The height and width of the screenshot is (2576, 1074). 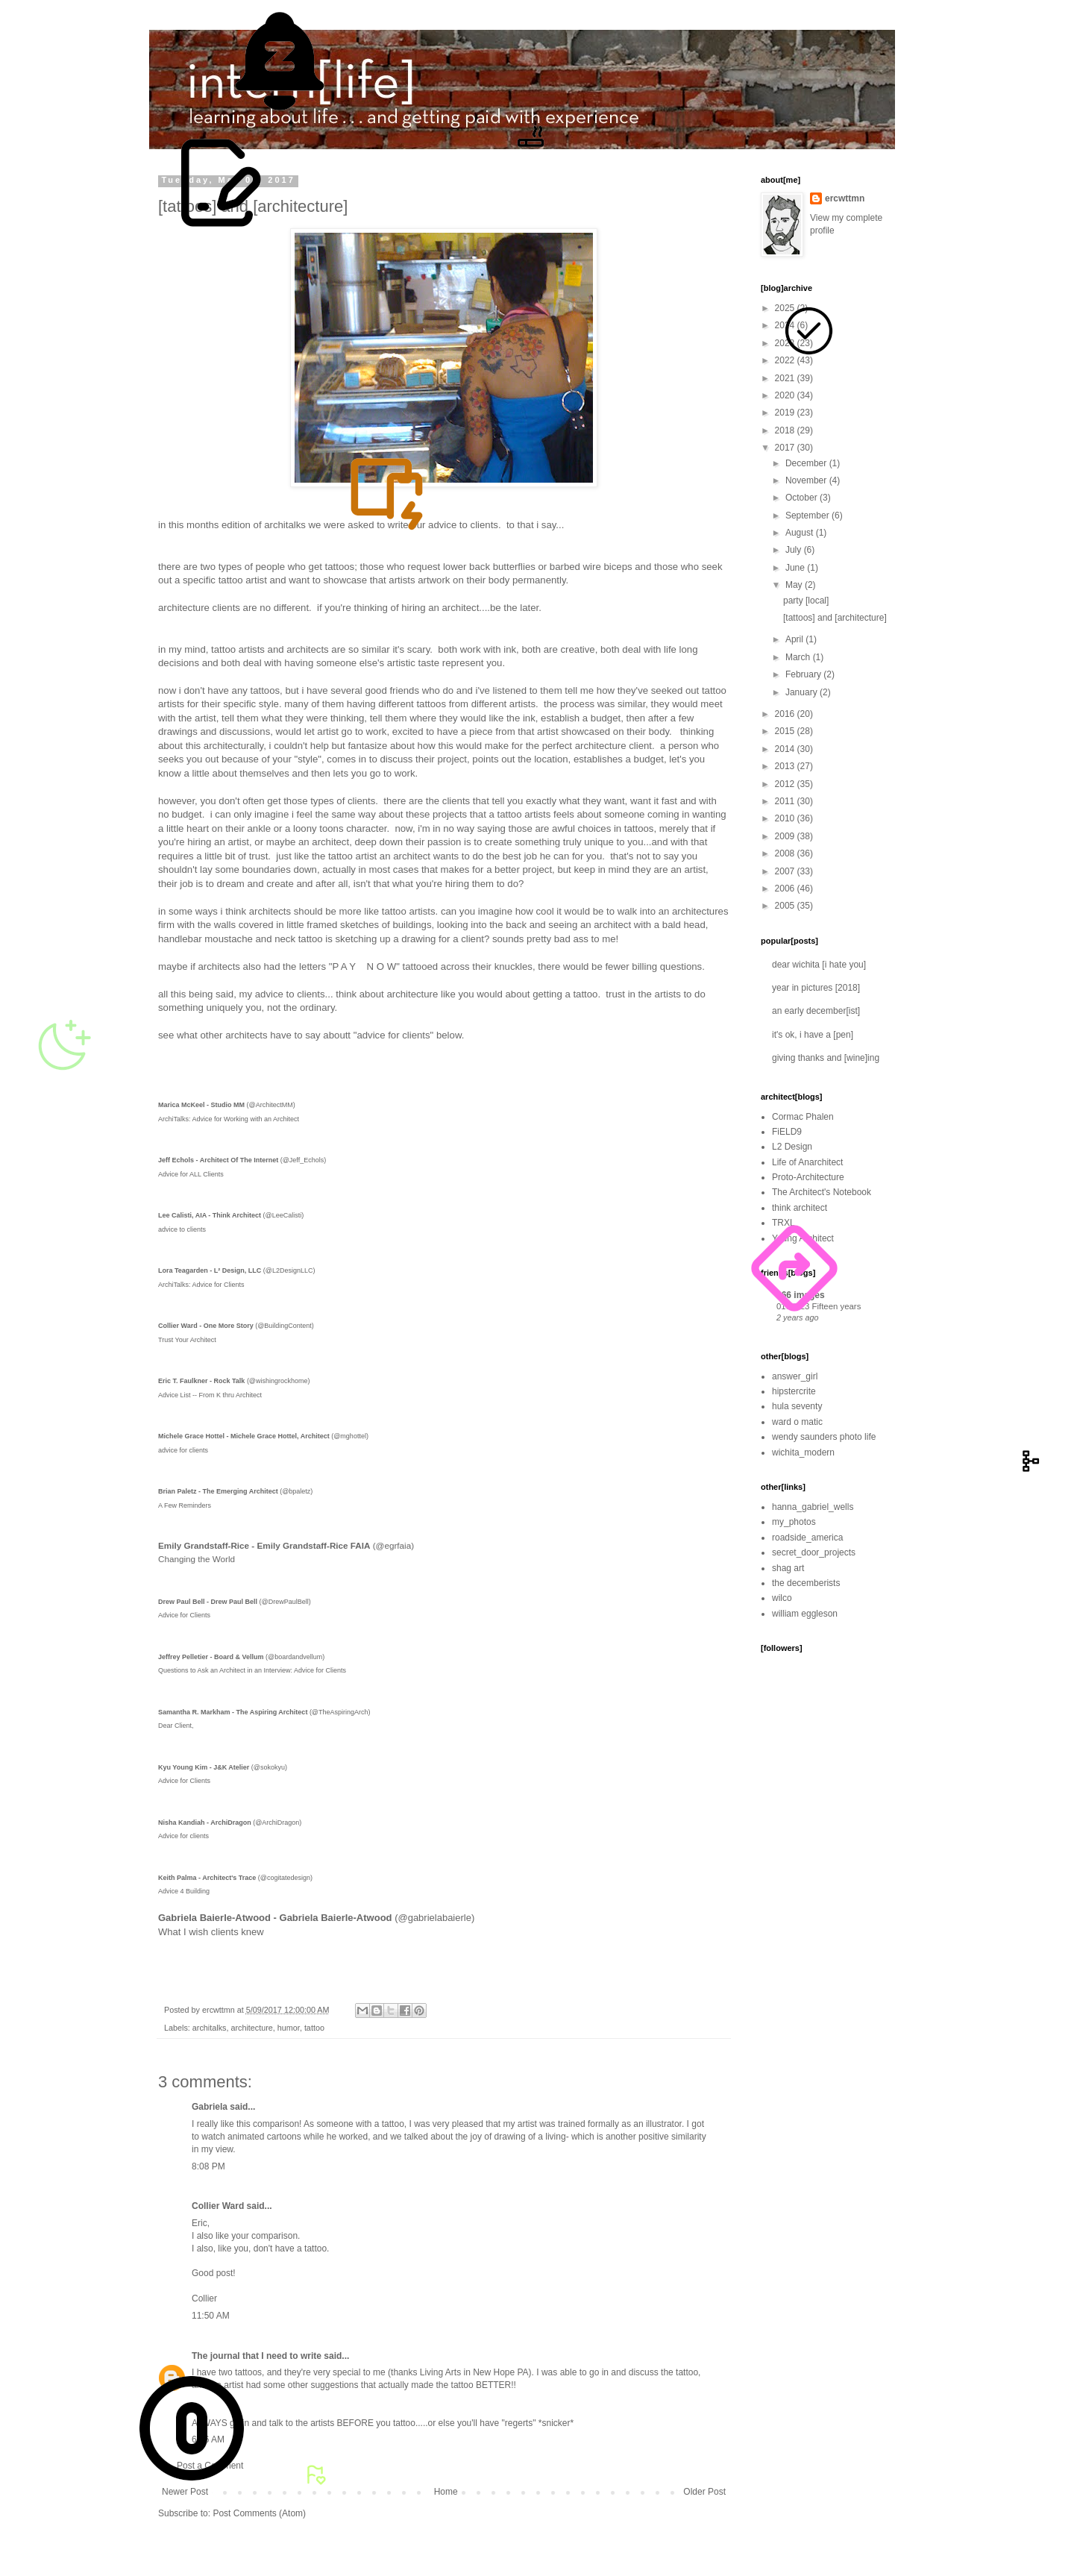 What do you see at coordinates (192, 2428) in the screenshot?
I see `indicates an "O" option or selection in a multiple choice interface` at bounding box center [192, 2428].